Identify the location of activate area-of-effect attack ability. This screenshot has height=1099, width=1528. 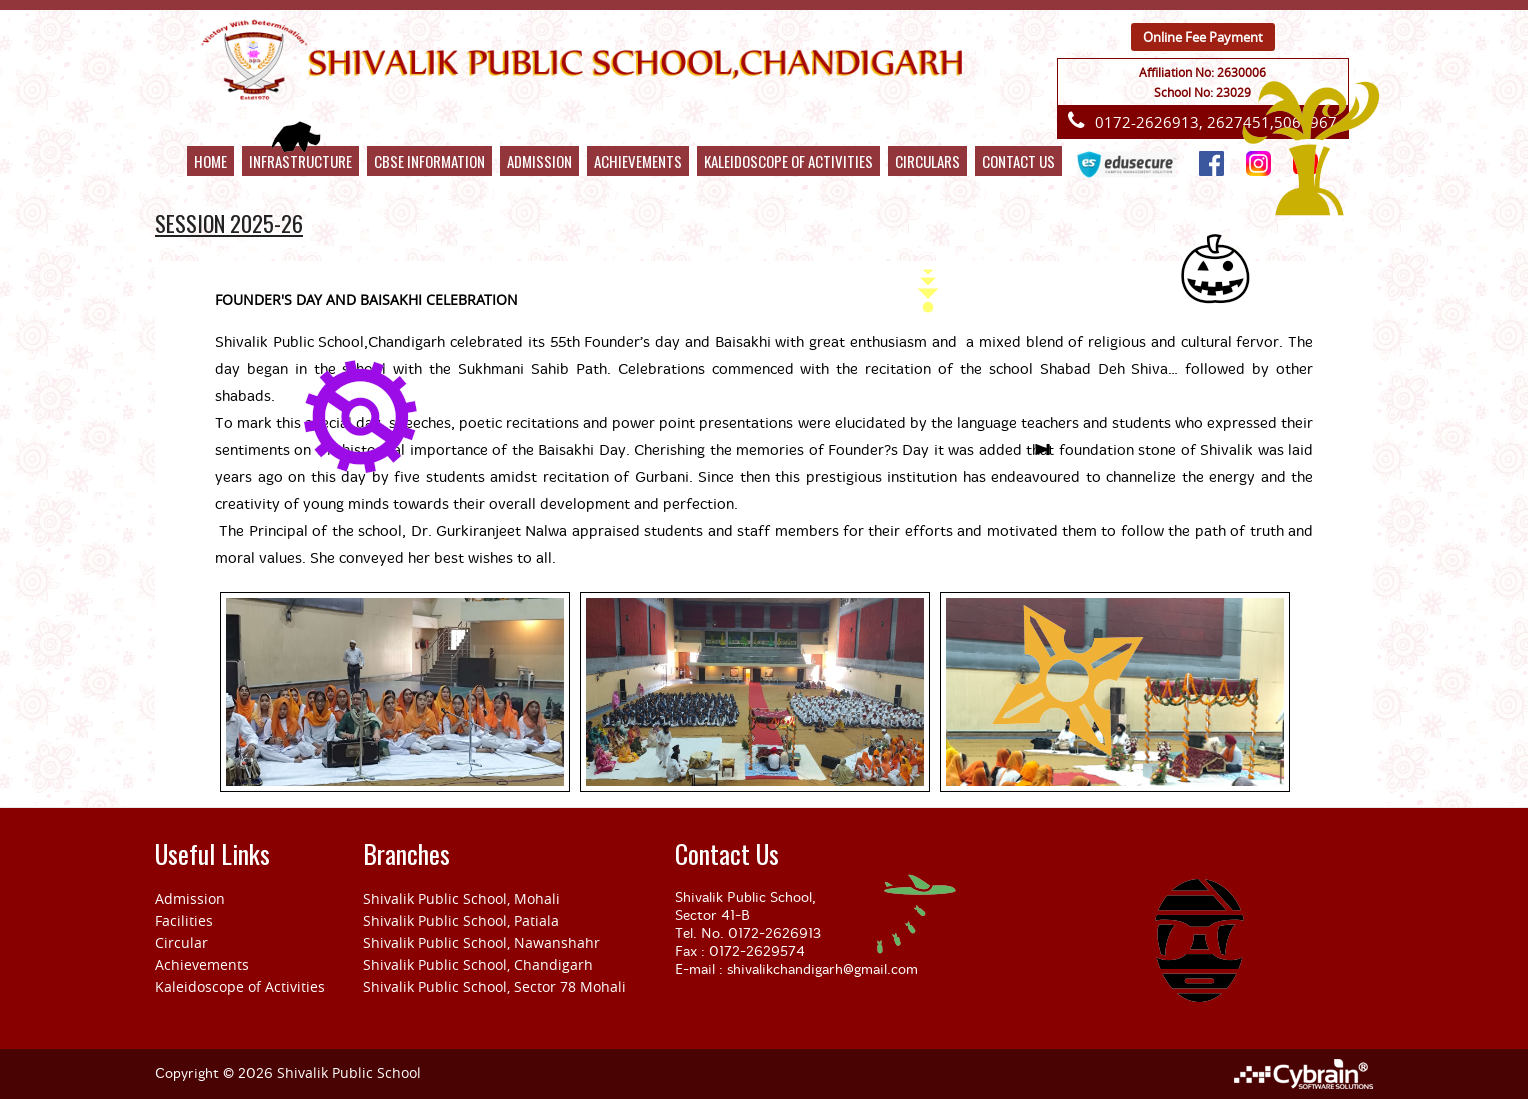
(916, 914).